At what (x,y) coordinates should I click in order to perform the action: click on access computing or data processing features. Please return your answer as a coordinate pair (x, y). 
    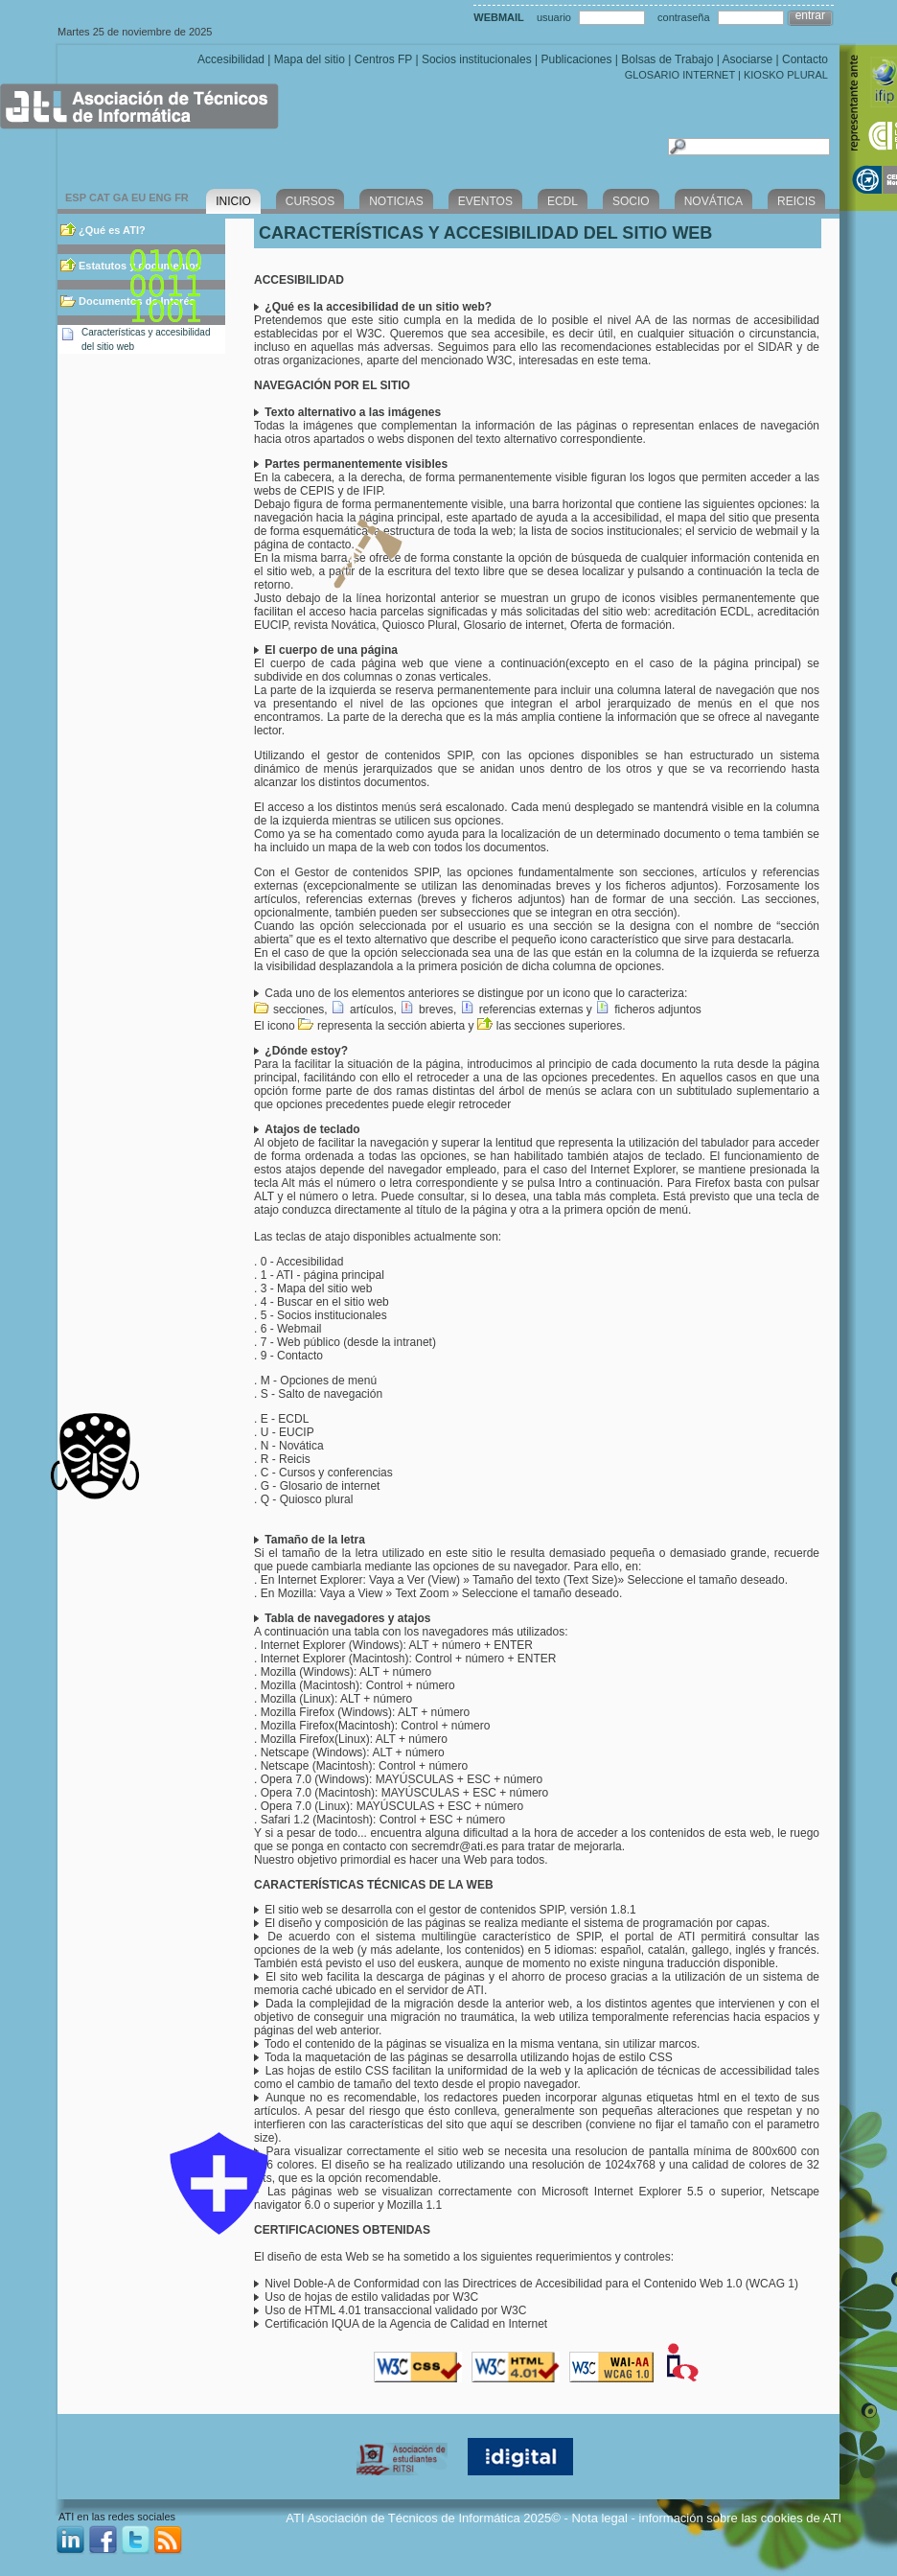
    Looking at the image, I should click on (166, 286).